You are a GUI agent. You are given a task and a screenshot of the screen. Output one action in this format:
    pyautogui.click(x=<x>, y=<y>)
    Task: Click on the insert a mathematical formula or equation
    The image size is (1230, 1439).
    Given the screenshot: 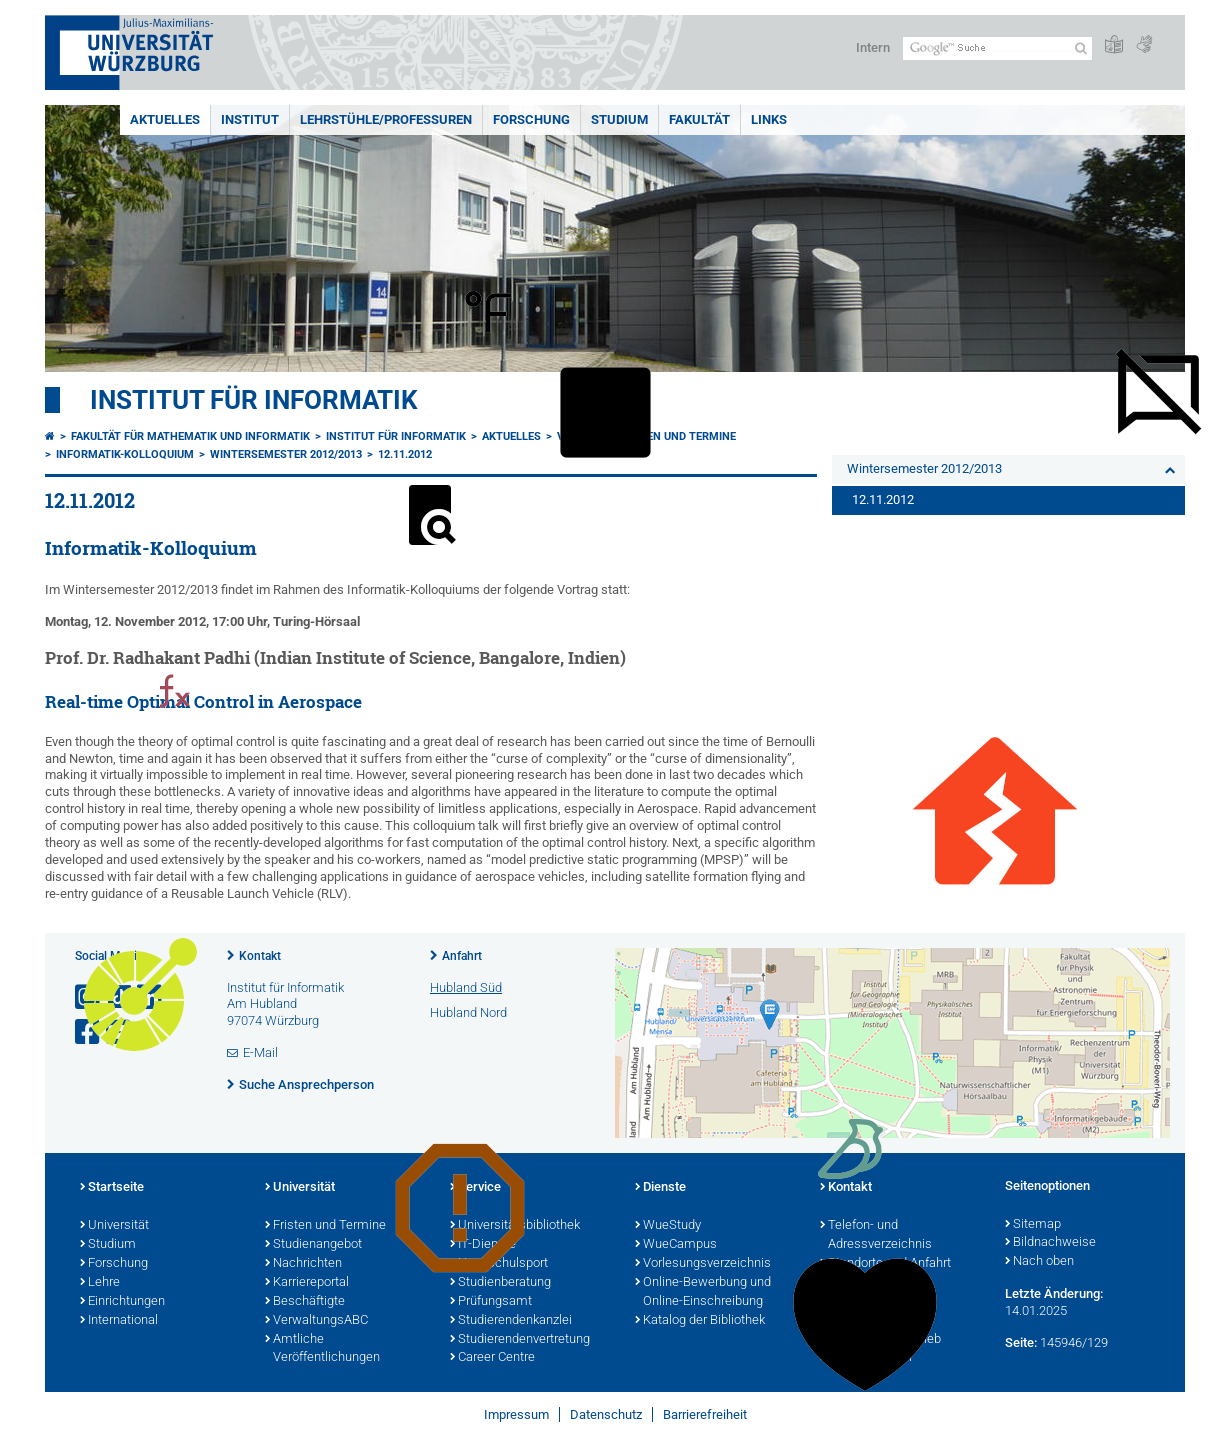 What is the action you would take?
    pyautogui.click(x=175, y=691)
    